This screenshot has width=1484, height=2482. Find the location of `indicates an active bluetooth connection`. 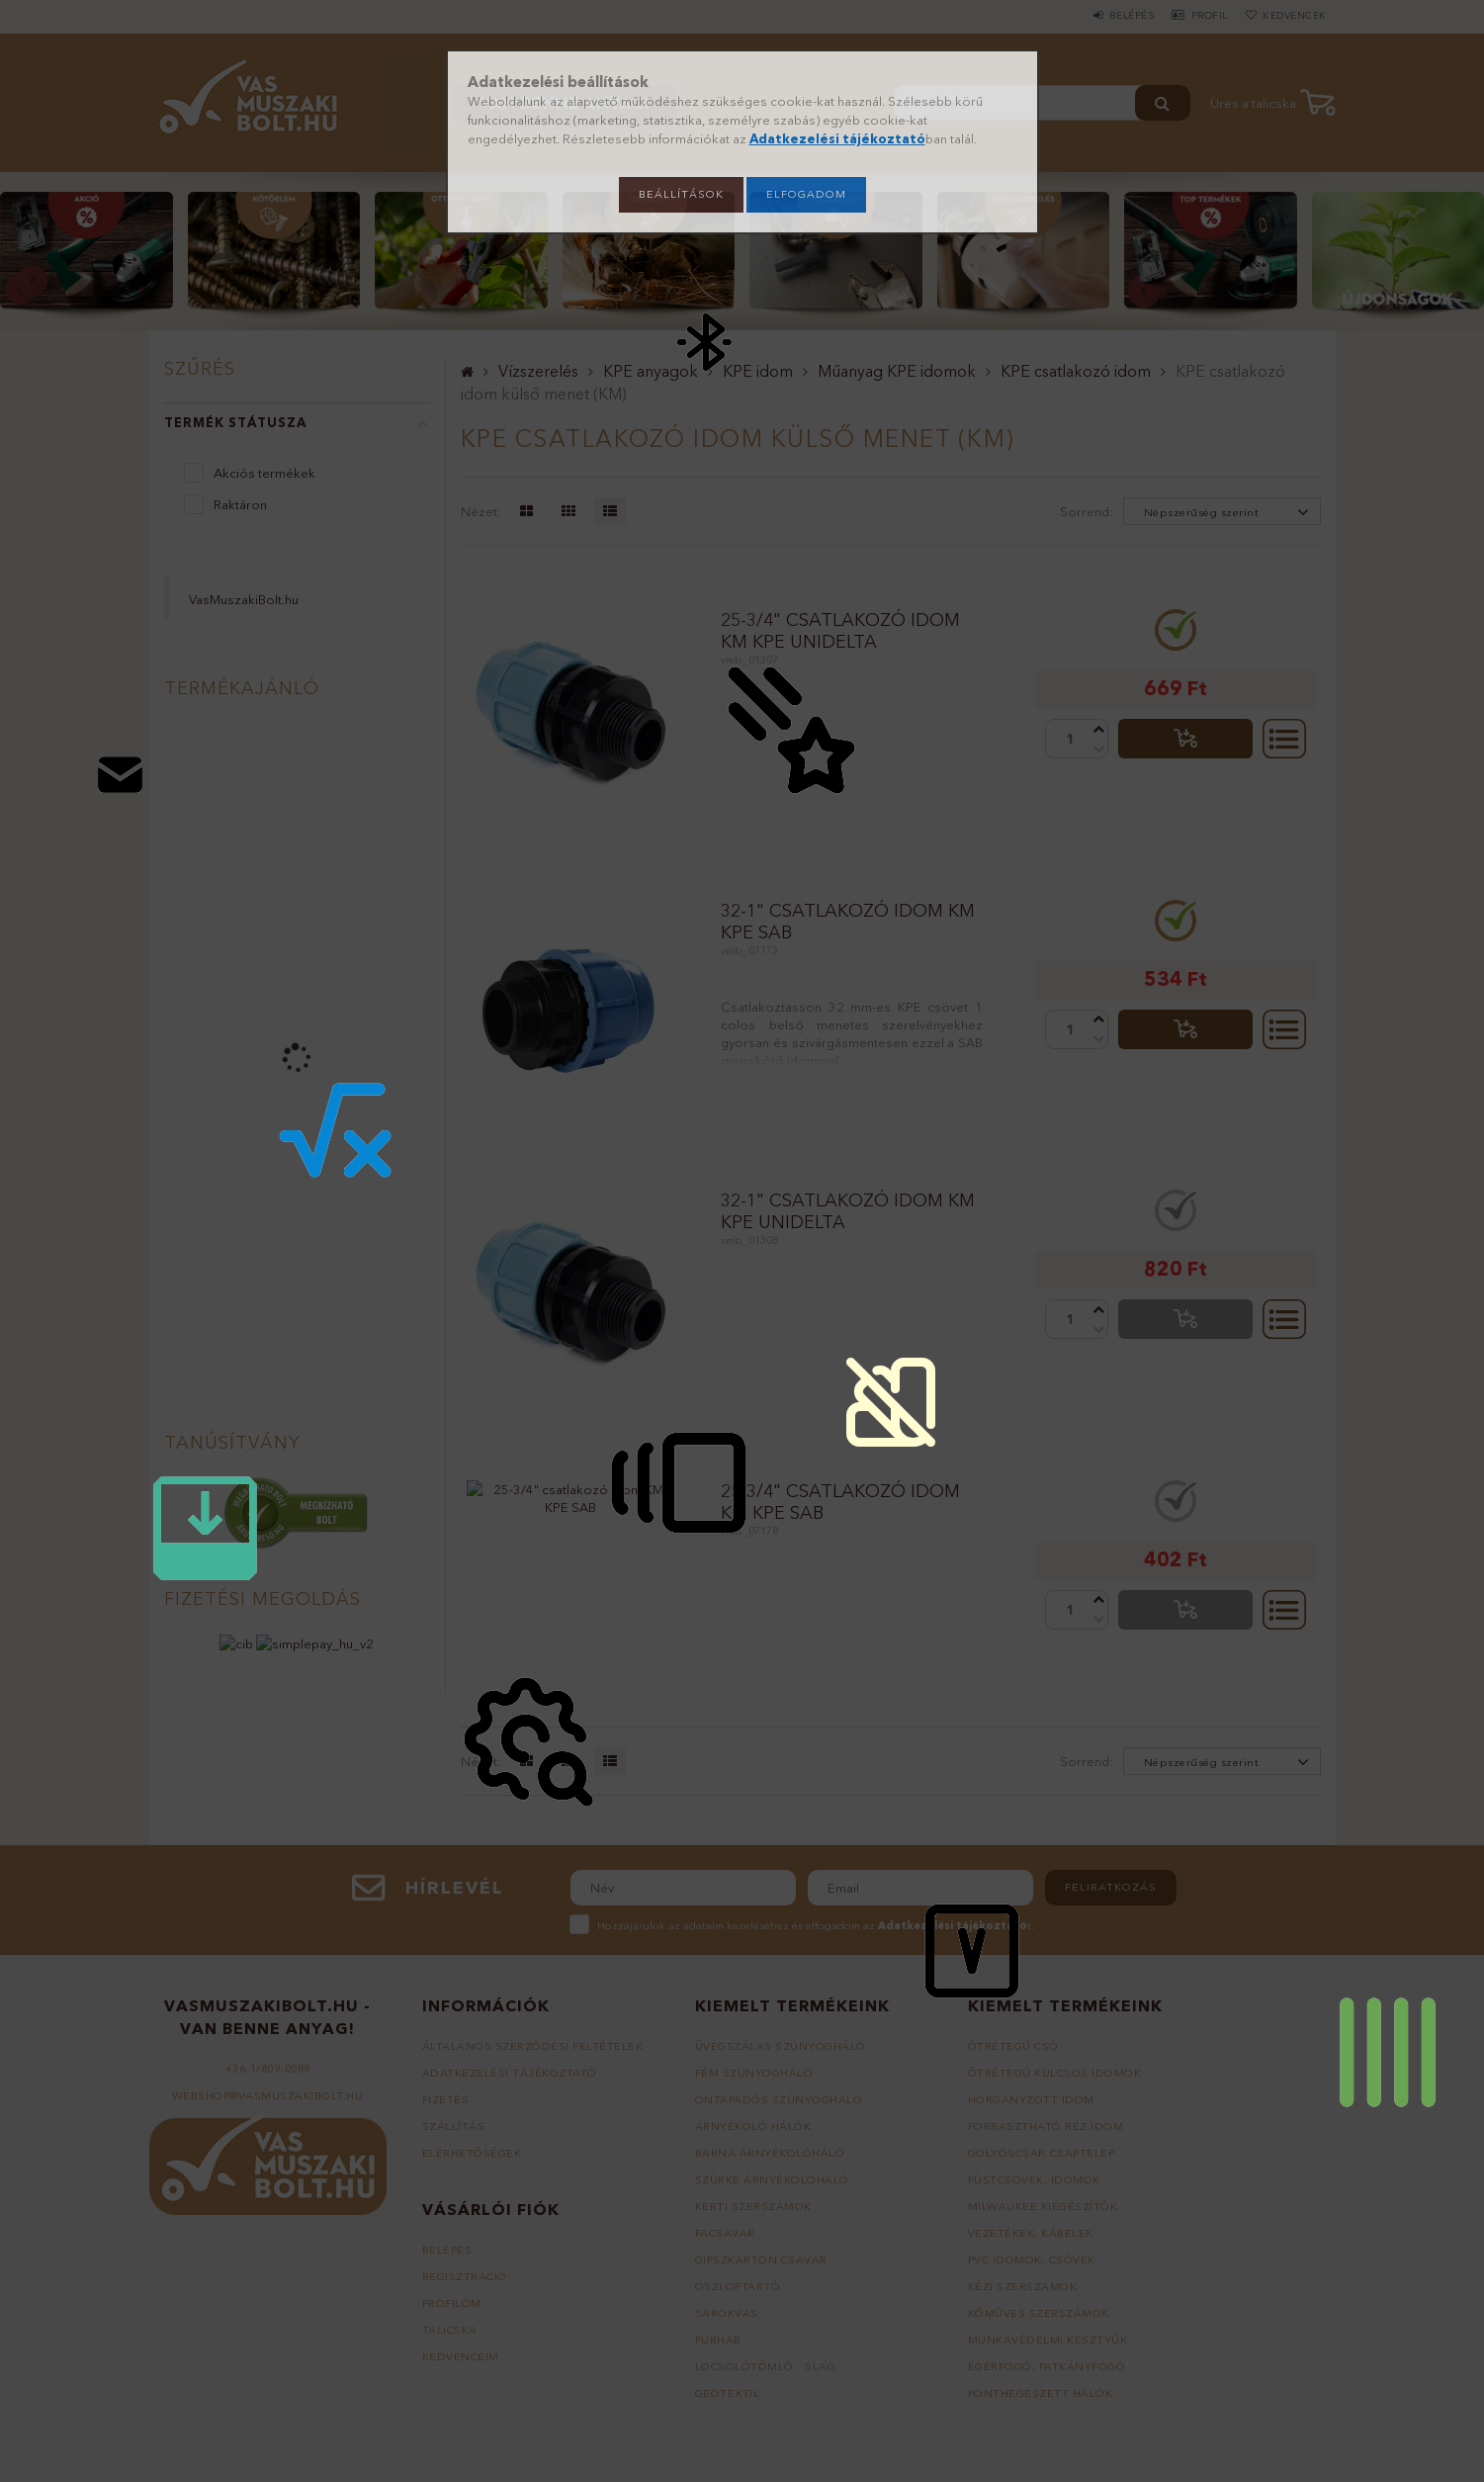

indicates an active bluetooth connection is located at coordinates (706, 342).